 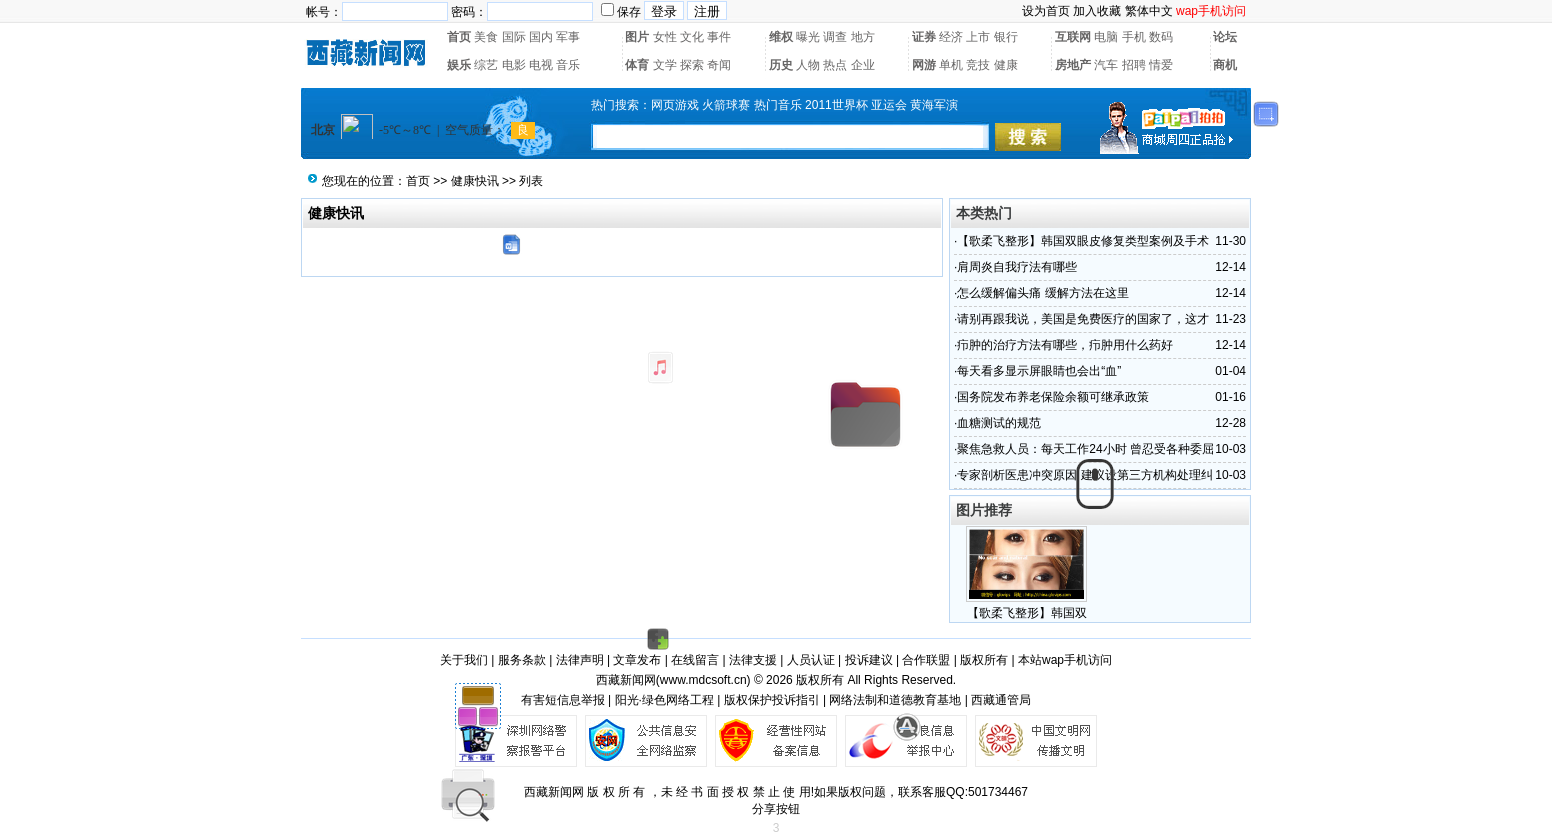 What do you see at coordinates (658, 639) in the screenshot?
I see `open browser extensions manager` at bounding box center [658, 639].